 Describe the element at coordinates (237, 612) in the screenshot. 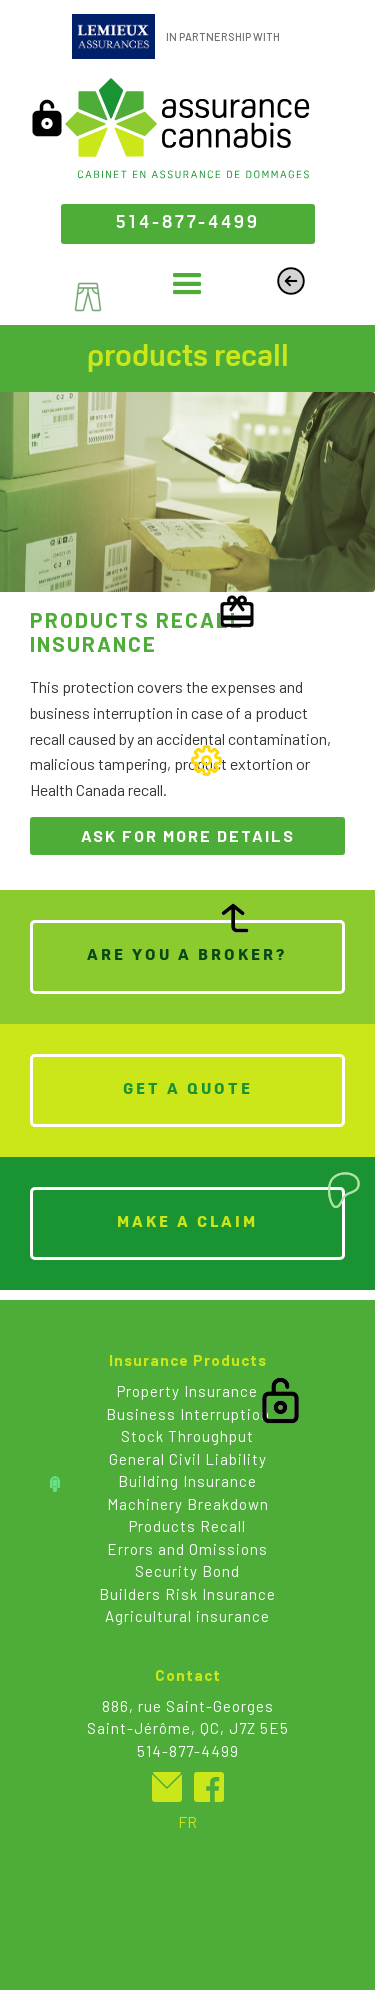

I see `redeem a gift card or voucher` at that location.